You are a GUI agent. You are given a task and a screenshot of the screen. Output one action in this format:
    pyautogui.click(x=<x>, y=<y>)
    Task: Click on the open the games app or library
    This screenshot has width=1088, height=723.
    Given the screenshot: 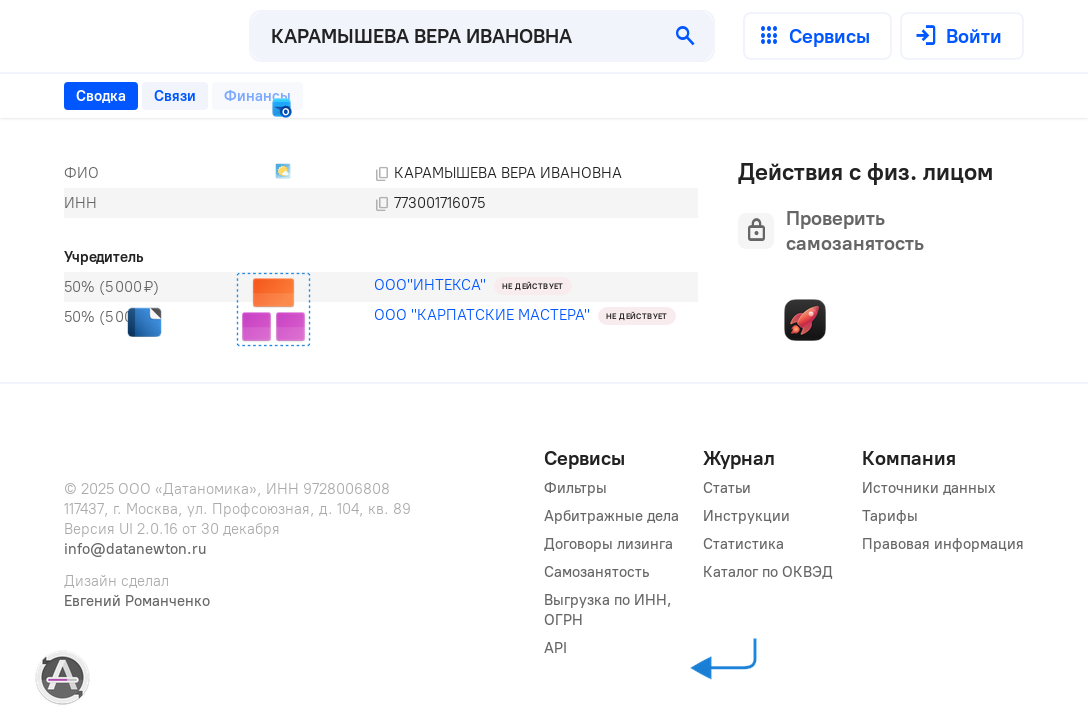 What is the action you would take?
    pyautogui.click(x=805, y=320)
    